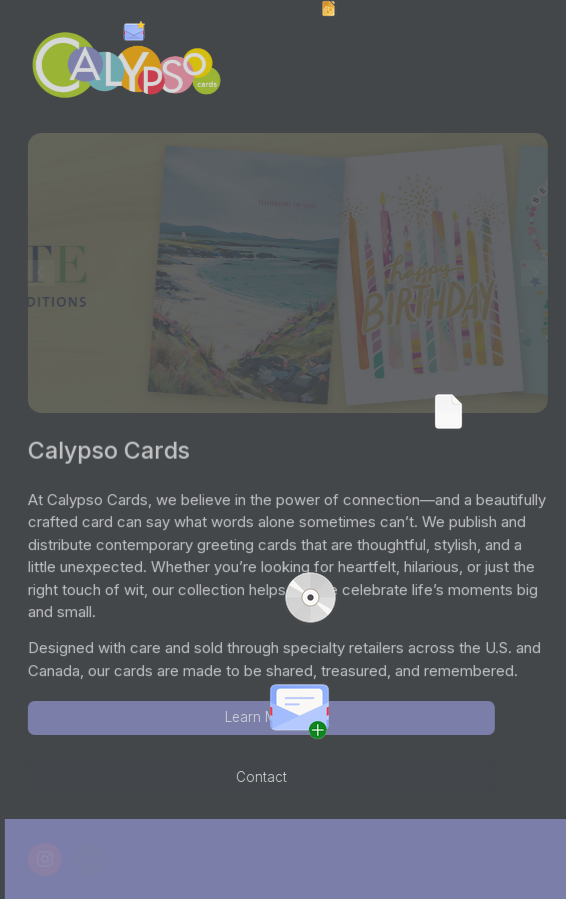 This screenshot has height=899, width=566. What do you see at coordinates (448, 411) in the screenshot?
I see `an empty or blank document` at bounding box center [448, 411].